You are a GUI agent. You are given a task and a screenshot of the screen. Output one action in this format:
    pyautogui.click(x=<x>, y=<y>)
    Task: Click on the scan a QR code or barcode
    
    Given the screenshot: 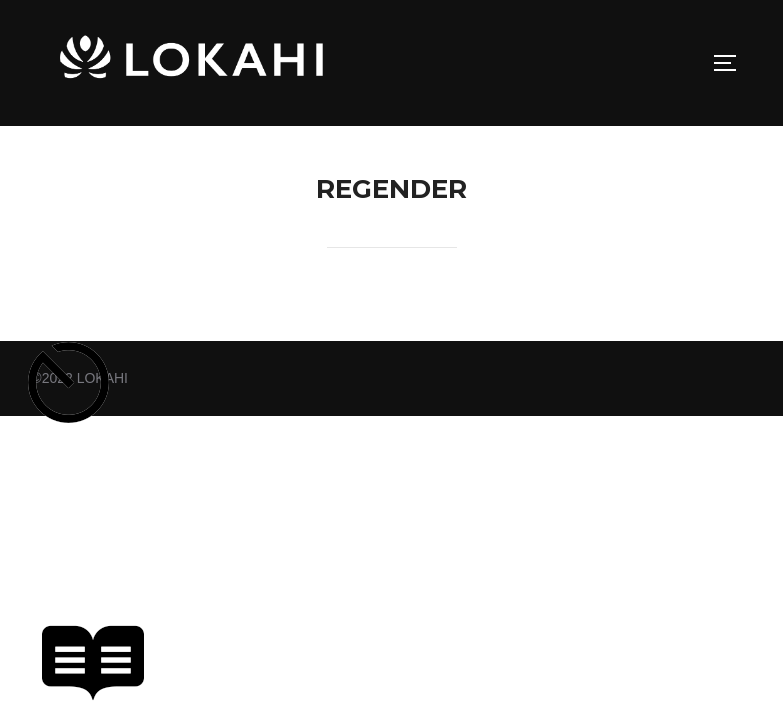 What is the action you would take?
    pyautogui.click(x=68, y=382)
    